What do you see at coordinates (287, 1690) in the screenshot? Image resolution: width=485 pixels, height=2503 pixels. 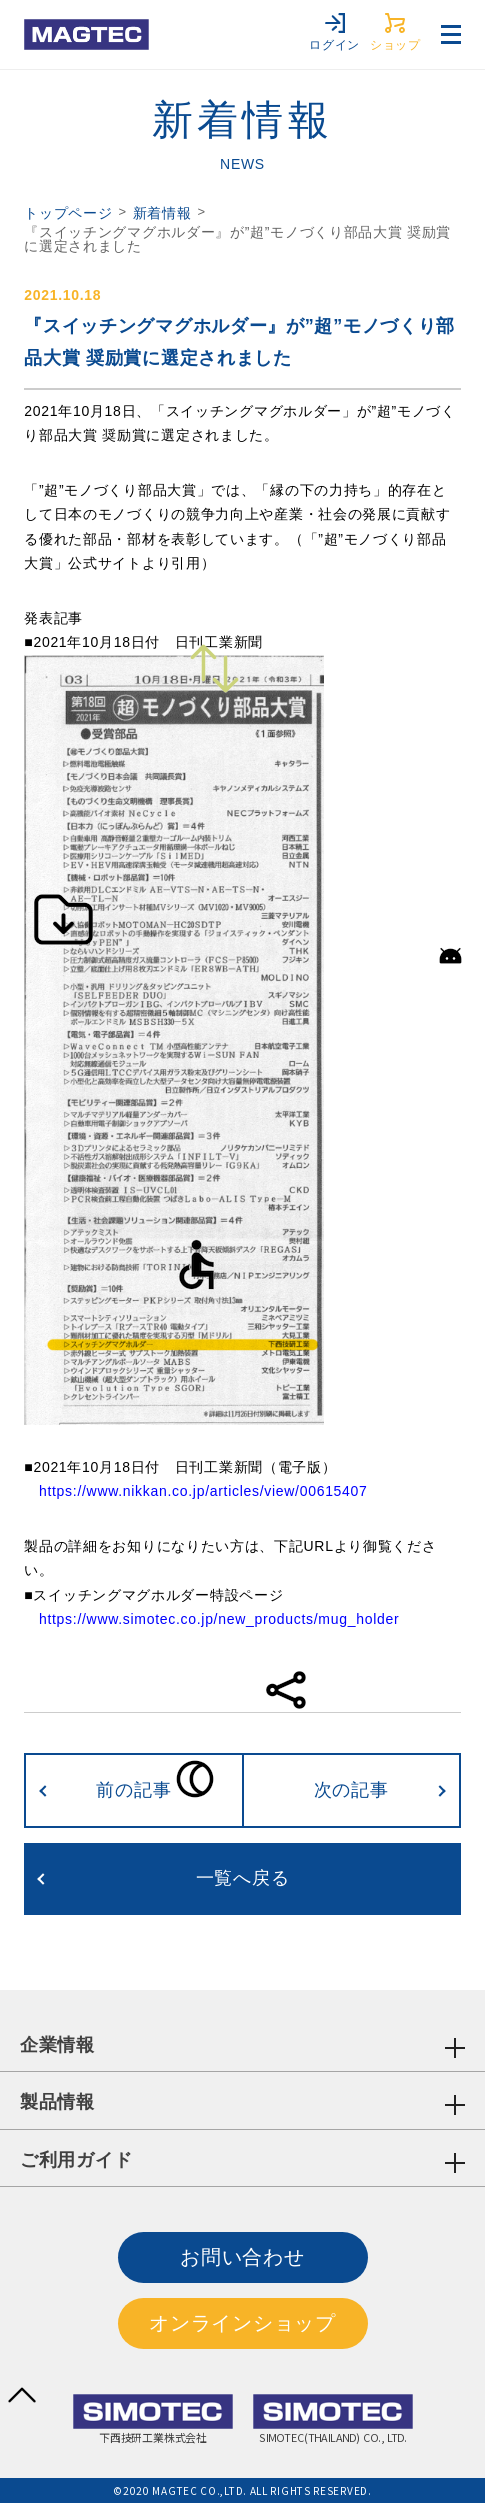 I see `share this content with others` at bounding box center [287, 1690].